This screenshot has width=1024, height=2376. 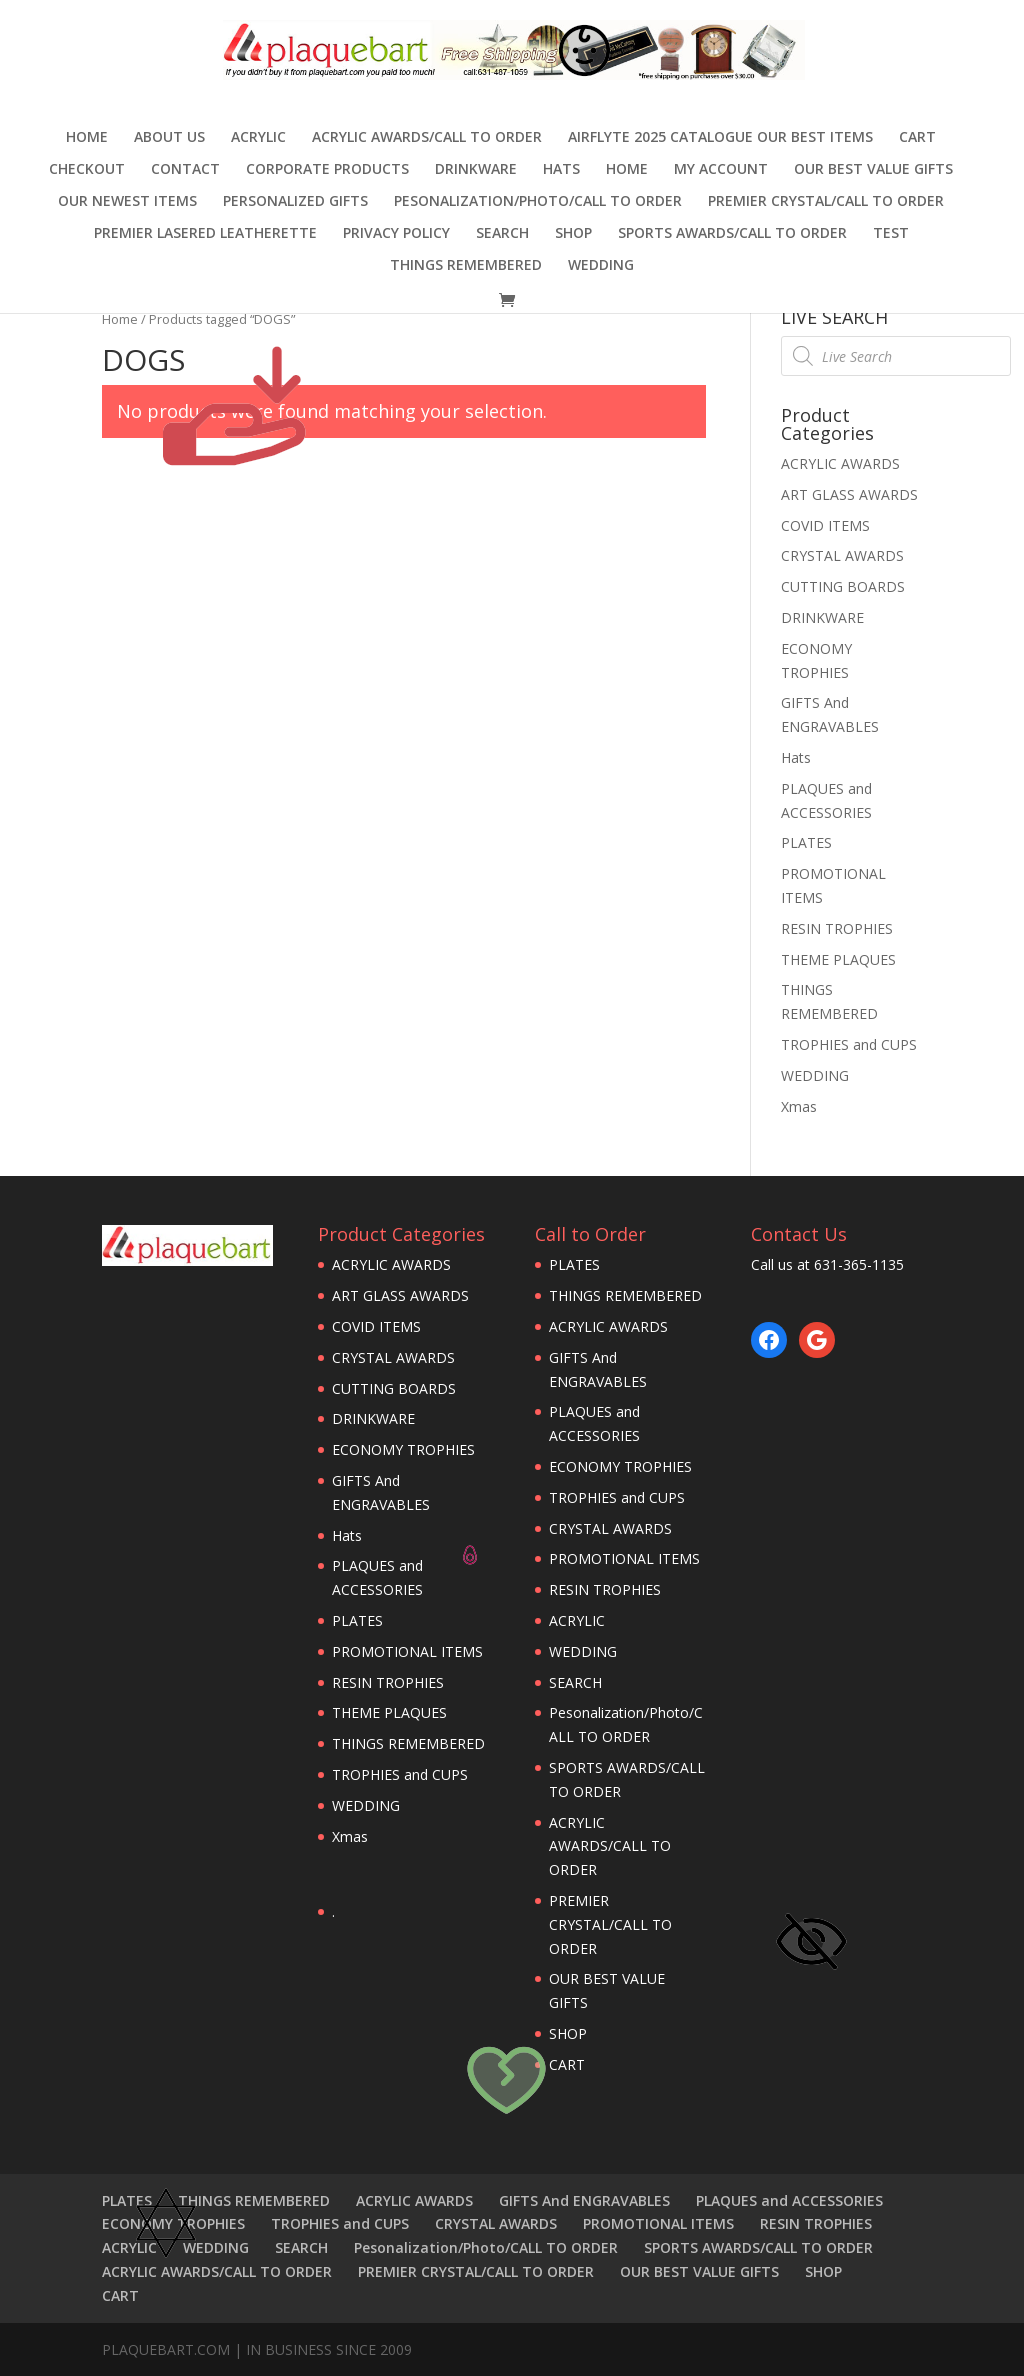 What do you see at coordinates (239, 413) in the screenshot?
I see `receive or accept an incoming item` at bounding box center [239, 413].